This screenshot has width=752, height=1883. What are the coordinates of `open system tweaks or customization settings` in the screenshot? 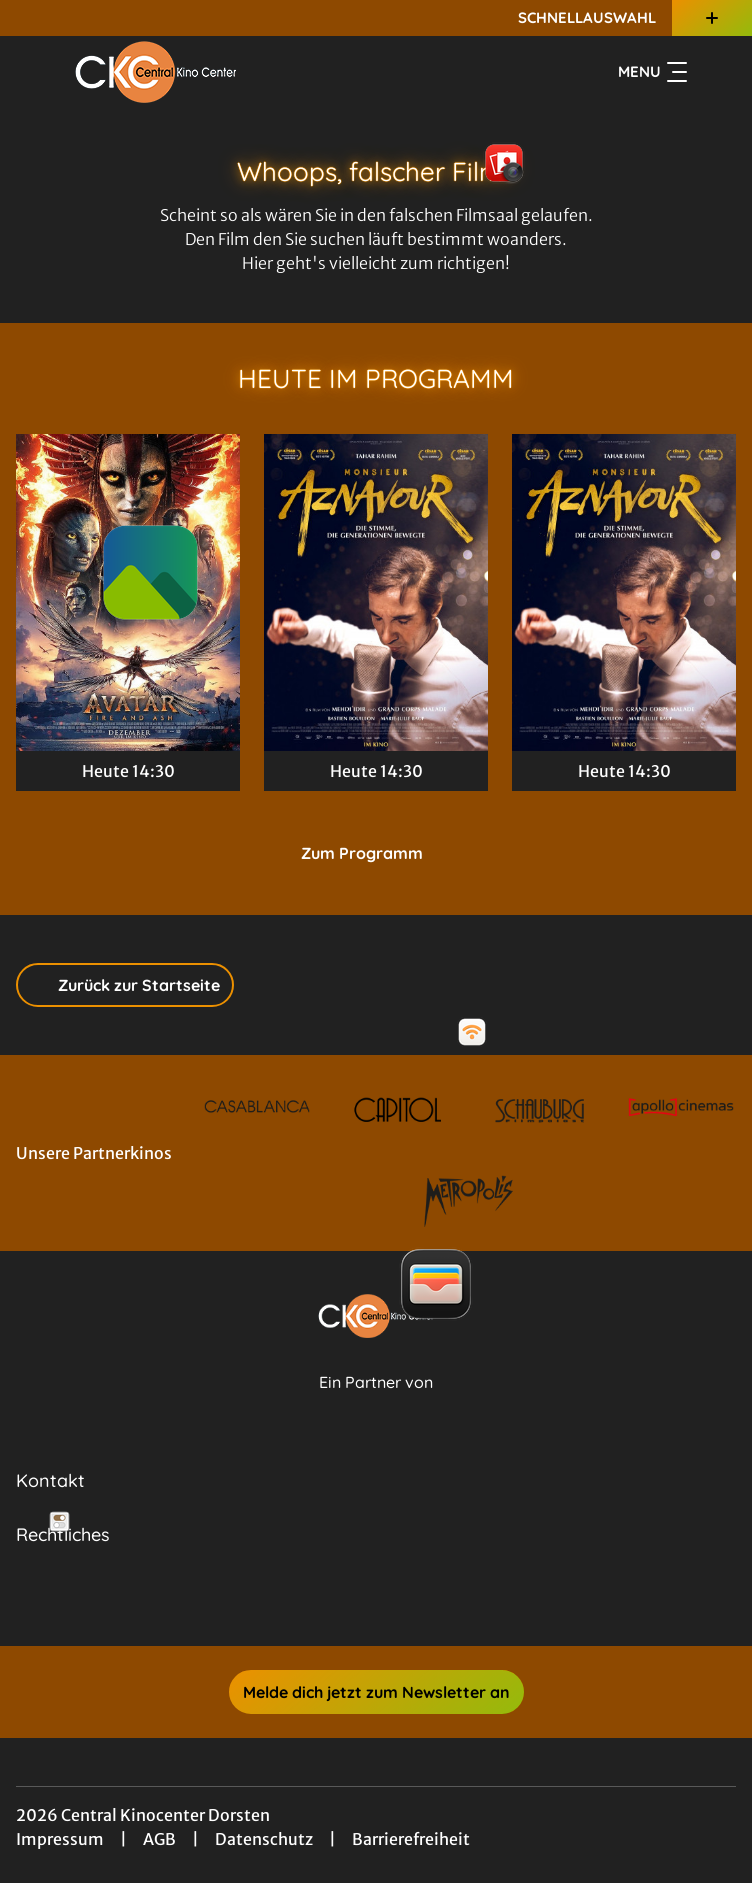 It's located at (59, 1521).